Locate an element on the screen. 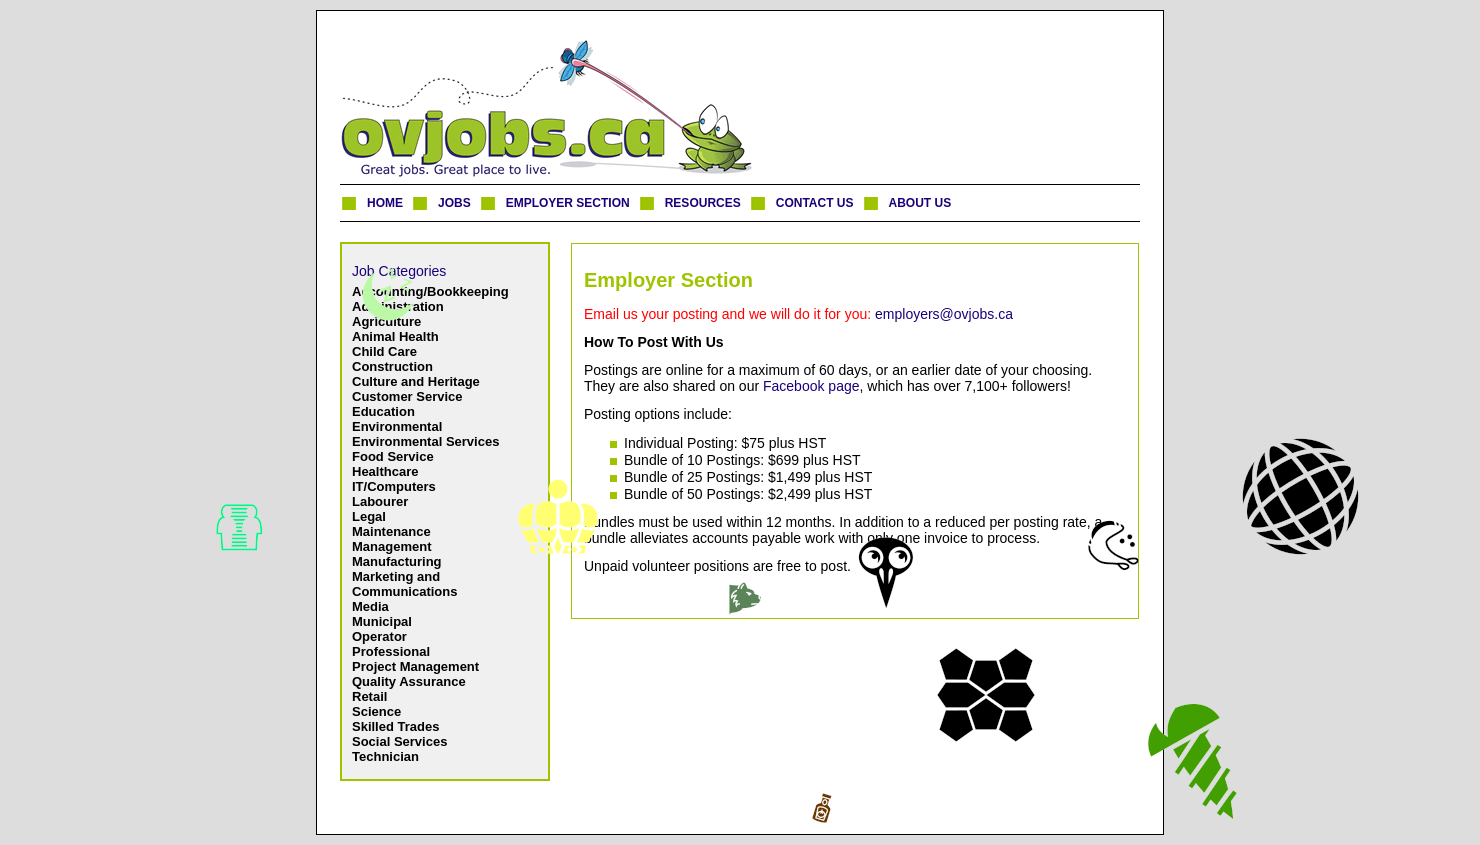 The height and width of the screenshot is (845, 1480). select a bird mask avatar or character is located at coordinates (886, 572).